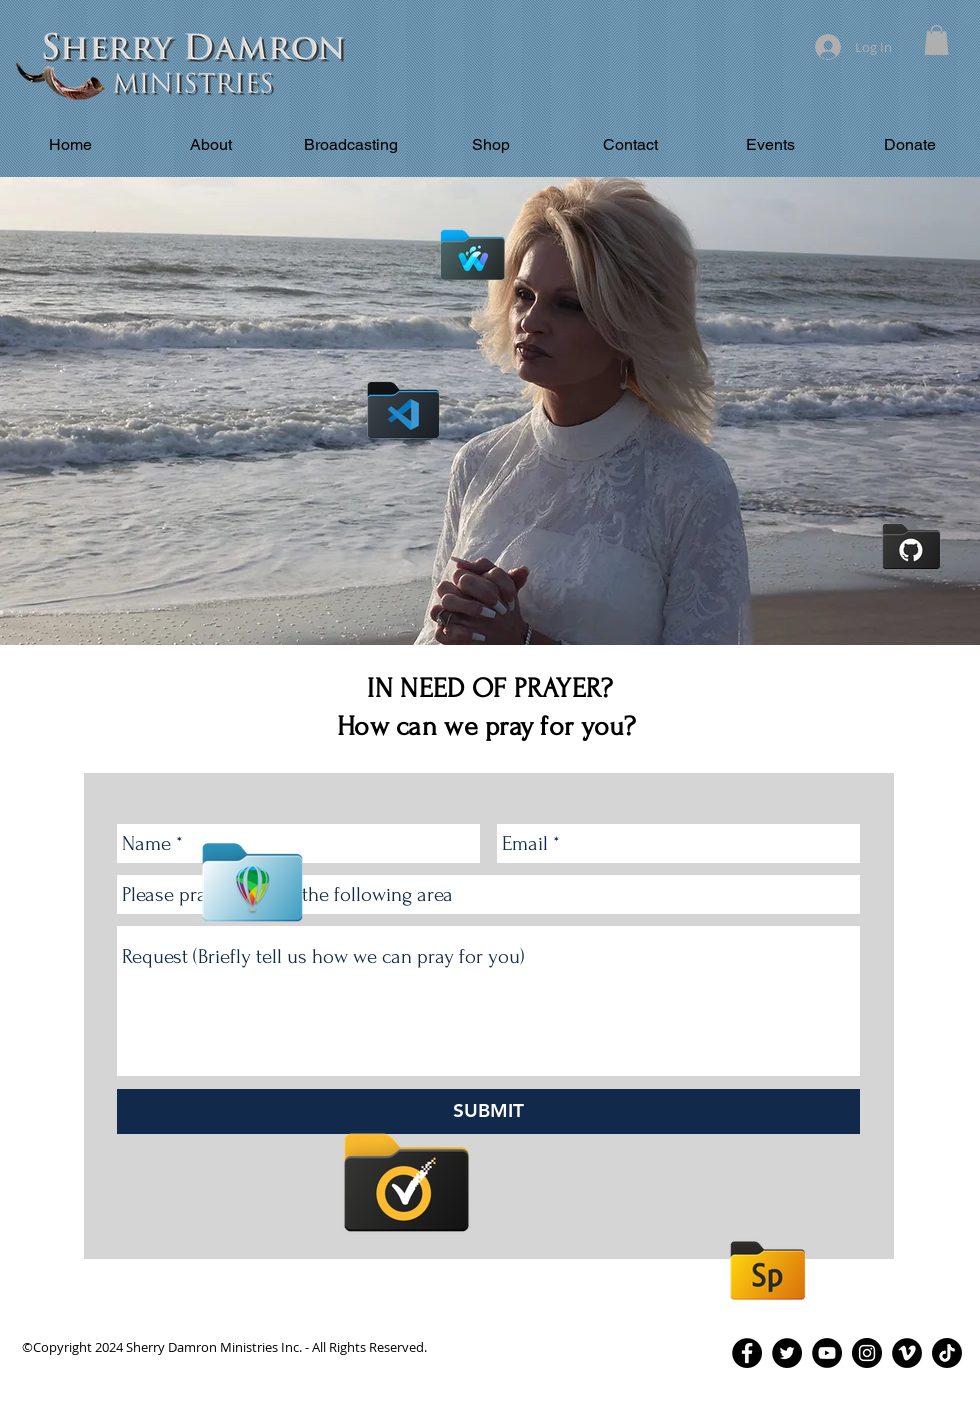 The image size is (980, 1426). What do you see at coordinates (472, 256) in the screenshot?
I see `open waterfox browser files folder` at bounding box center [472, 256].